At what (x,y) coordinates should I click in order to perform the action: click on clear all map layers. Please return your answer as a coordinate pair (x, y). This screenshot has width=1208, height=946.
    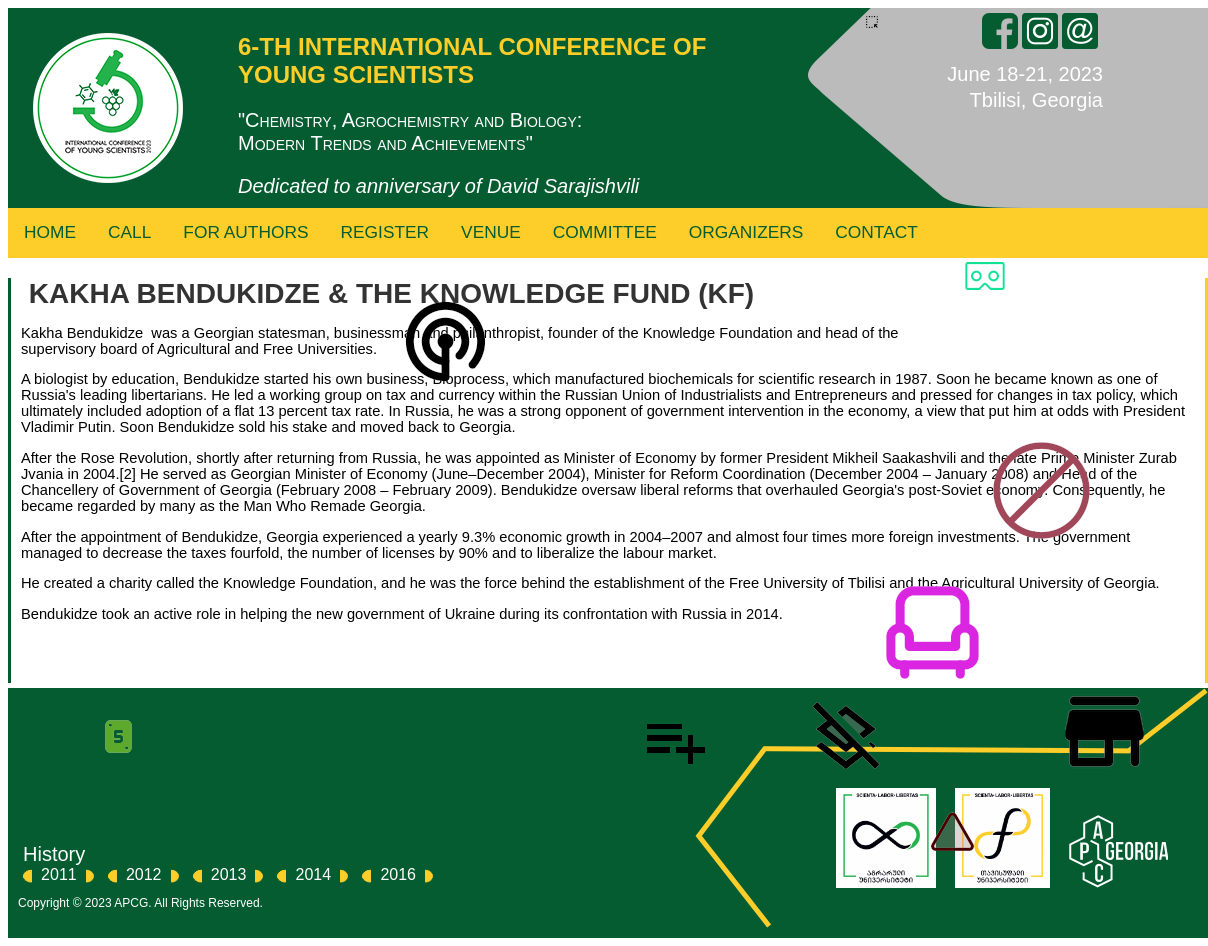
    Looking at the image, I should click on (846, 739).